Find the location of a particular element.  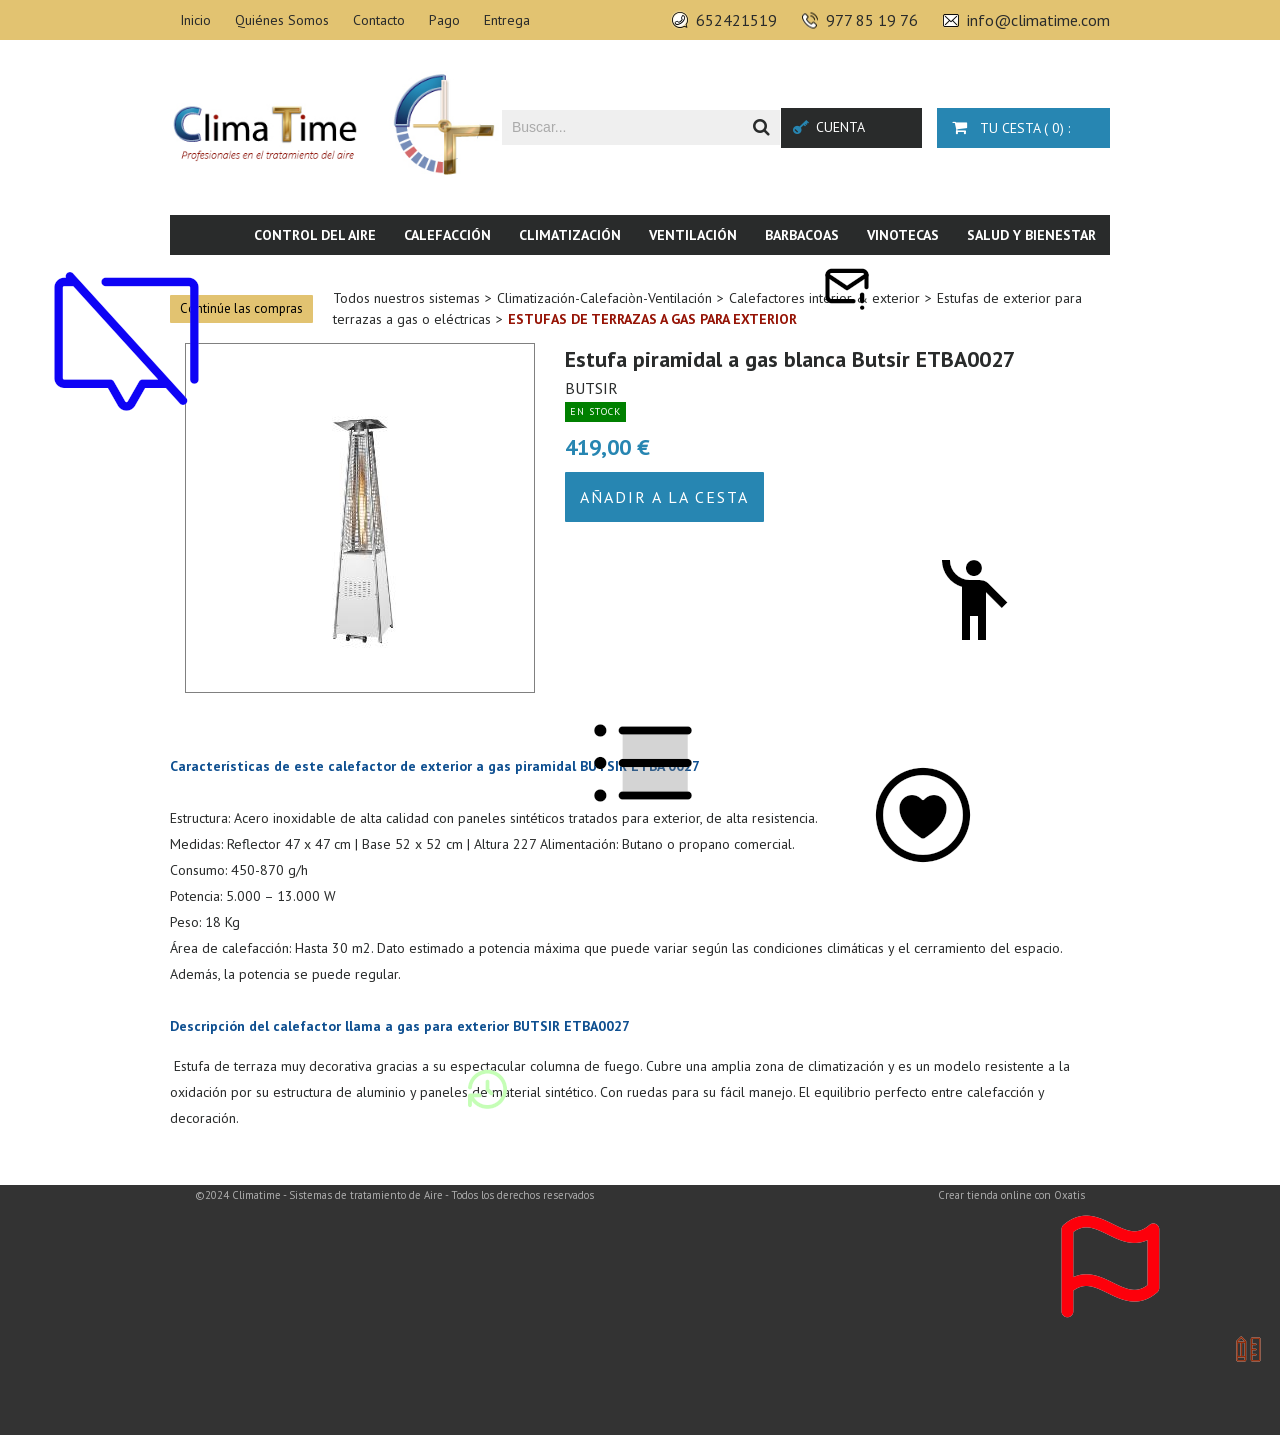

view items in list format is located at coordinates (643, 763).